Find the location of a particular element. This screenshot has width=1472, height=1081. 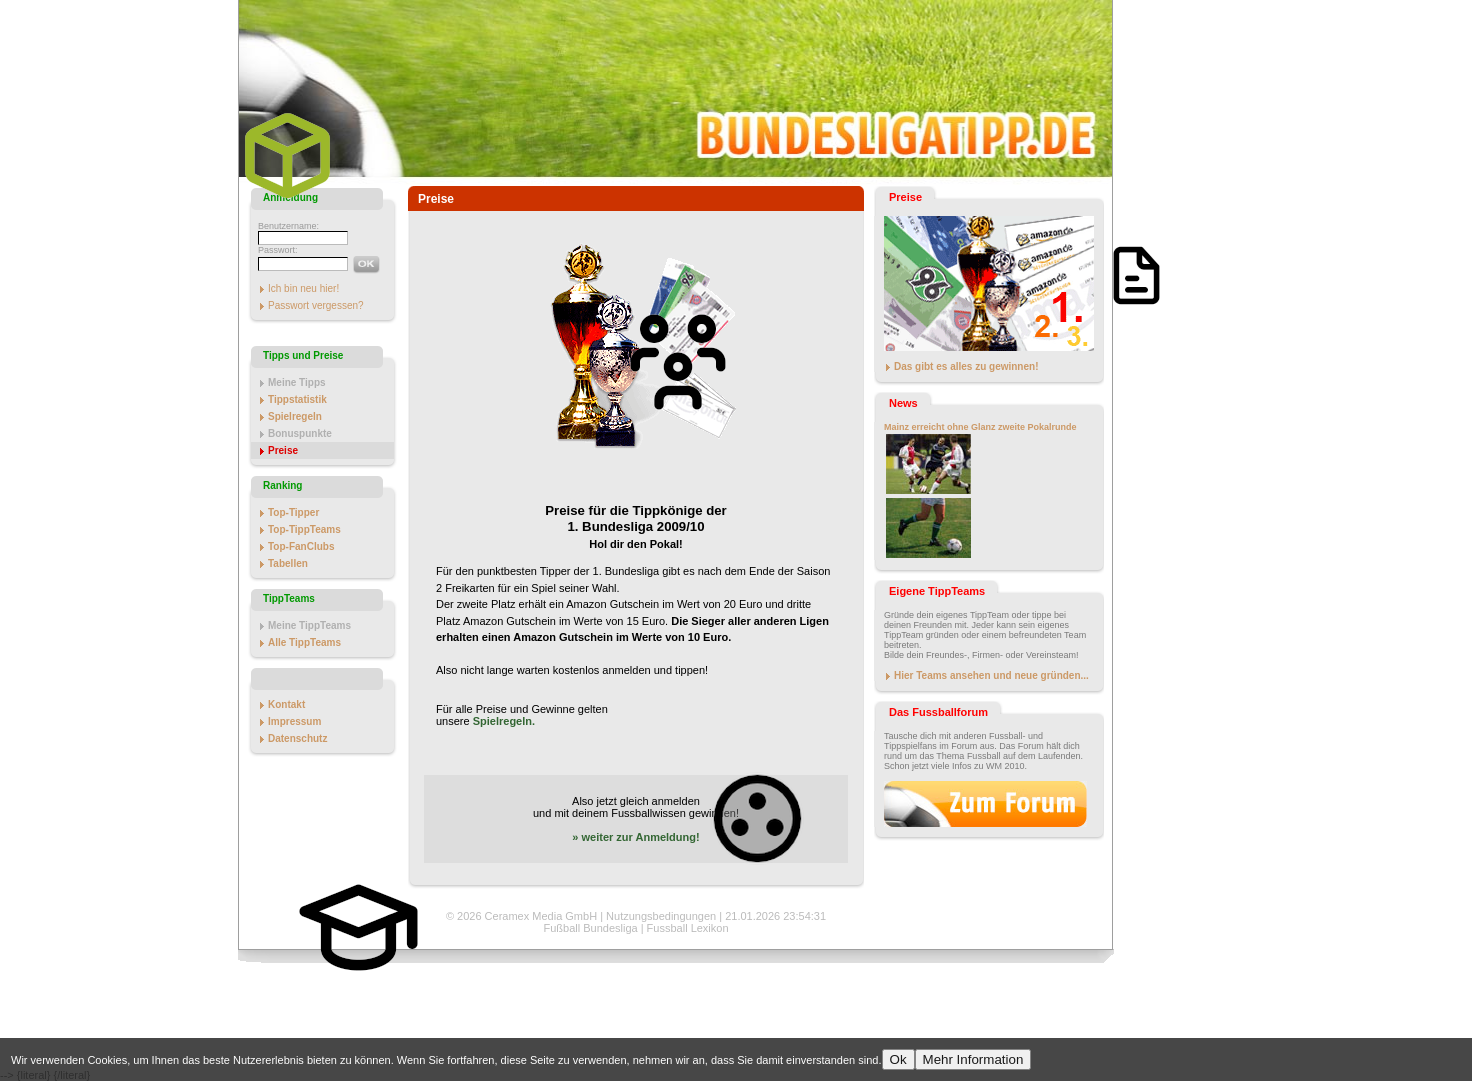

view document or text file is located at coordinates (1136, 275).